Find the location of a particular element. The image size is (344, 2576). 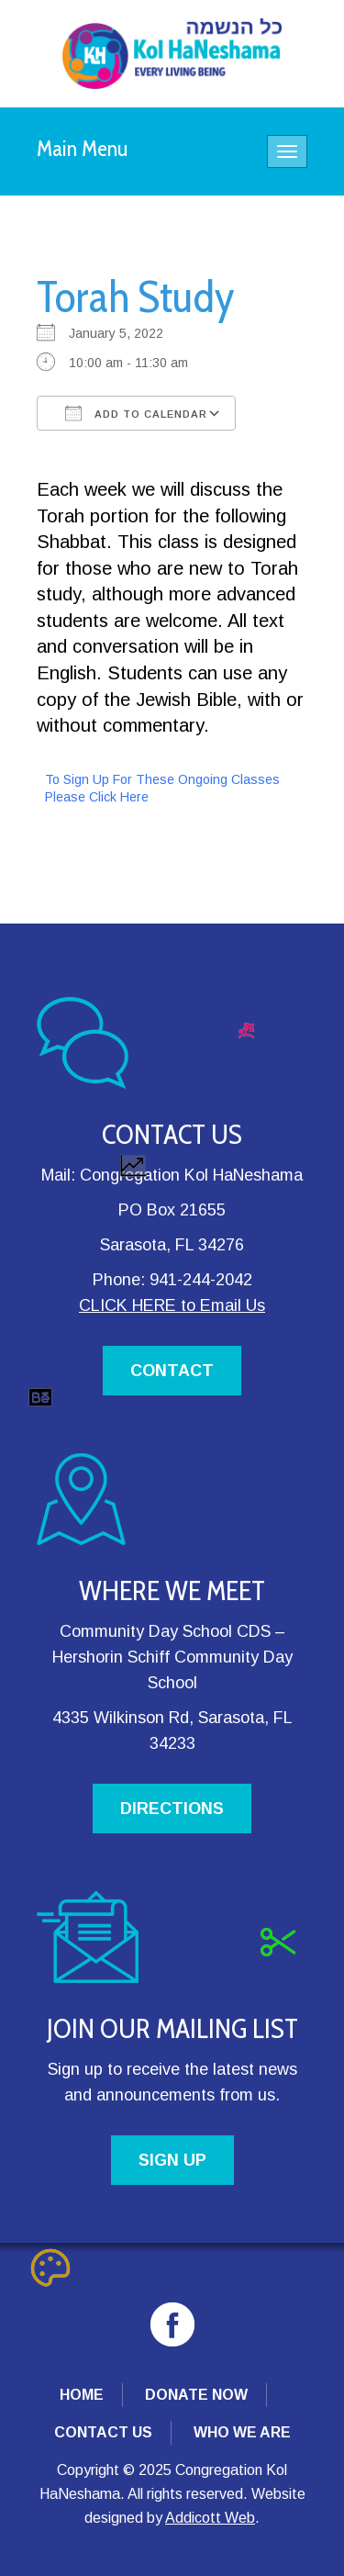

indicates vacation or travel mode is located at coordinates (246, 1030).